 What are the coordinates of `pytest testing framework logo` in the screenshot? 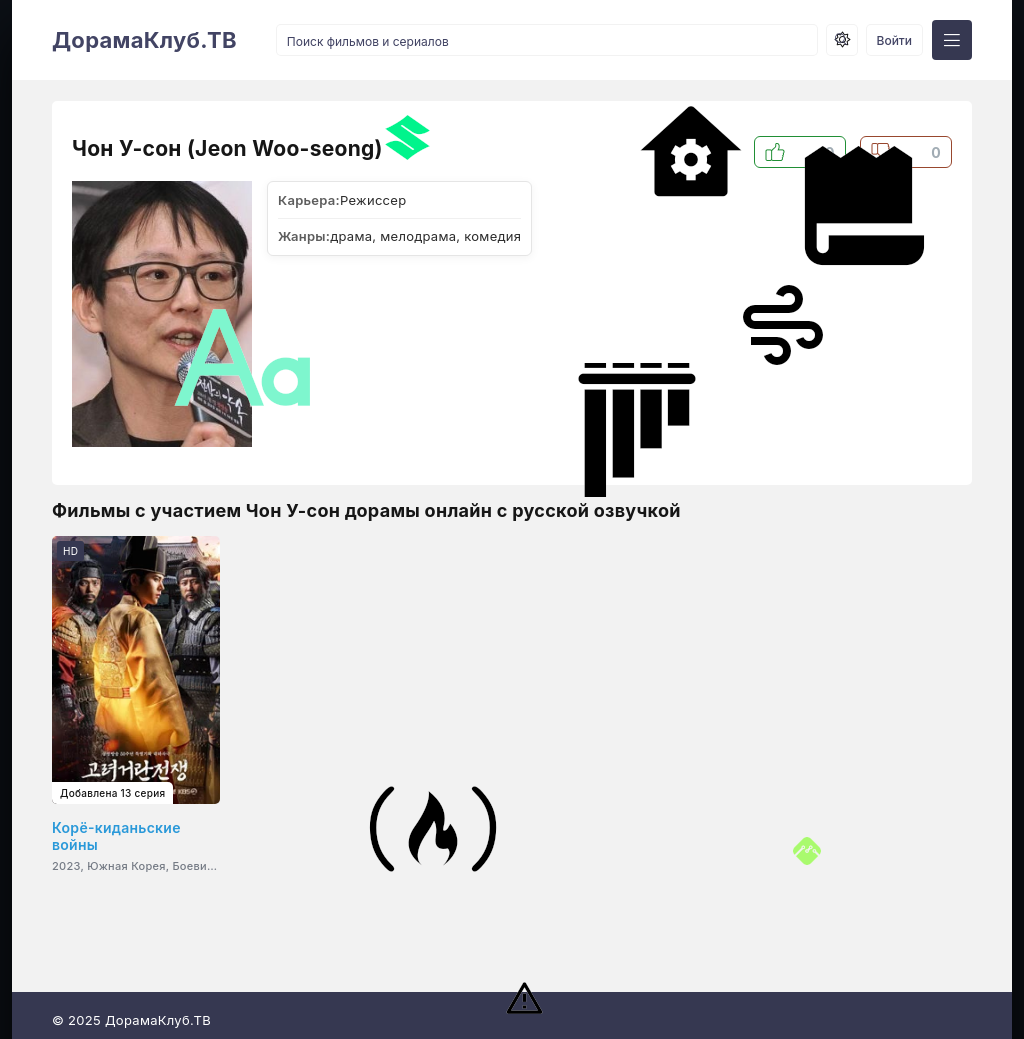 It's located at (637, 430).